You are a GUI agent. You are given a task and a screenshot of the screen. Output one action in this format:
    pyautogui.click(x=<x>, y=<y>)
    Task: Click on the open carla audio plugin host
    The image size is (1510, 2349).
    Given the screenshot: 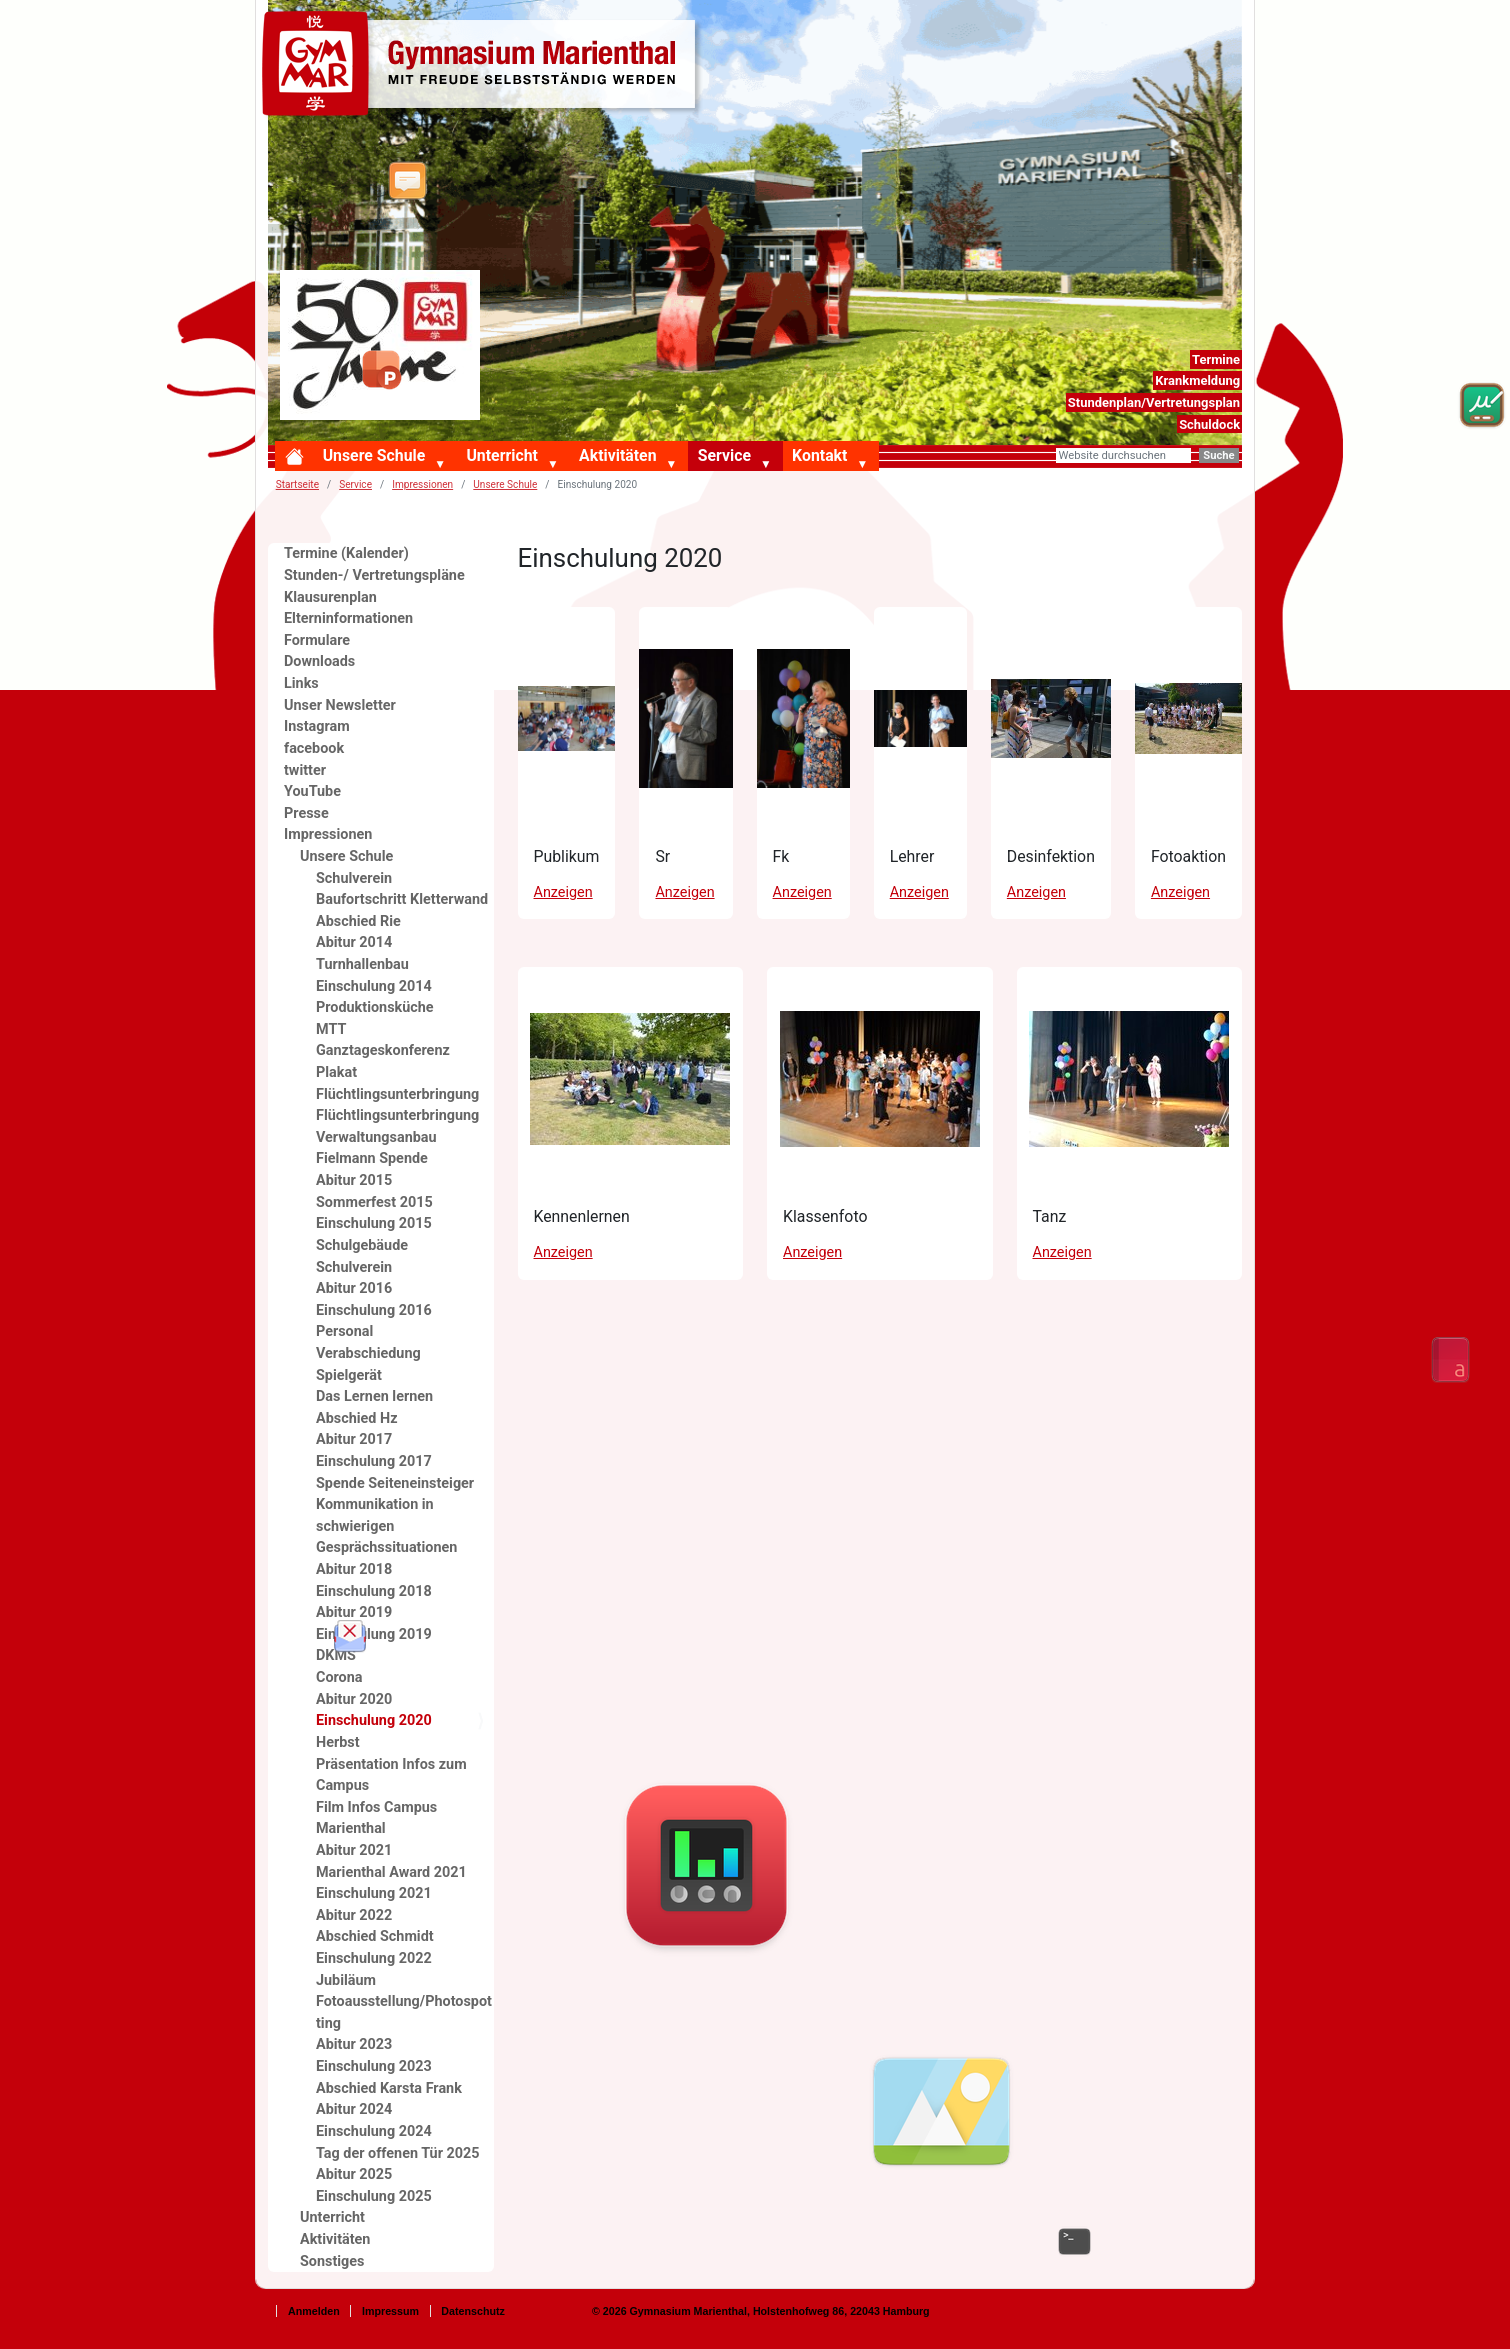 What is the action you would take?
    pyautogui.click(x=706, y=1865)
    